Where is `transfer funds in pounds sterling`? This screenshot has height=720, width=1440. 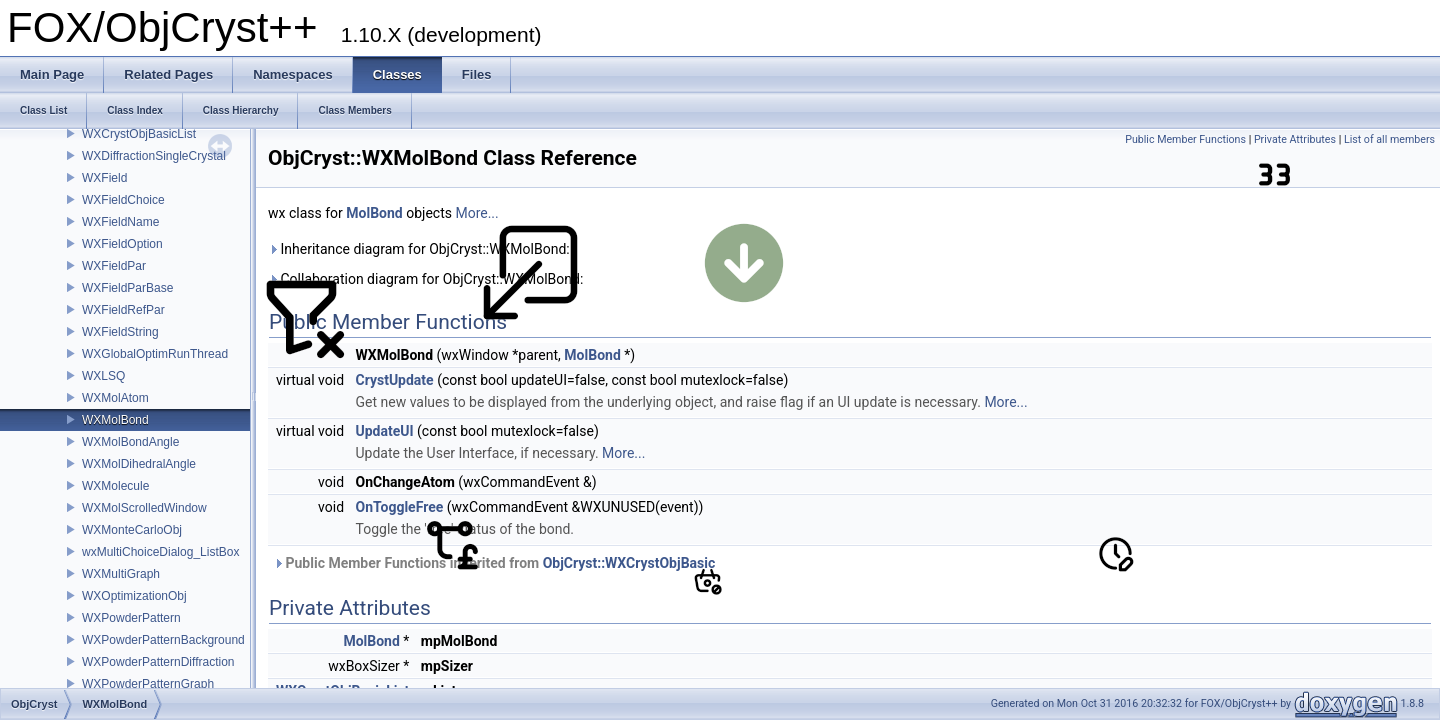
transfer funds in pounds sterling is located at coordinates (452, 546).